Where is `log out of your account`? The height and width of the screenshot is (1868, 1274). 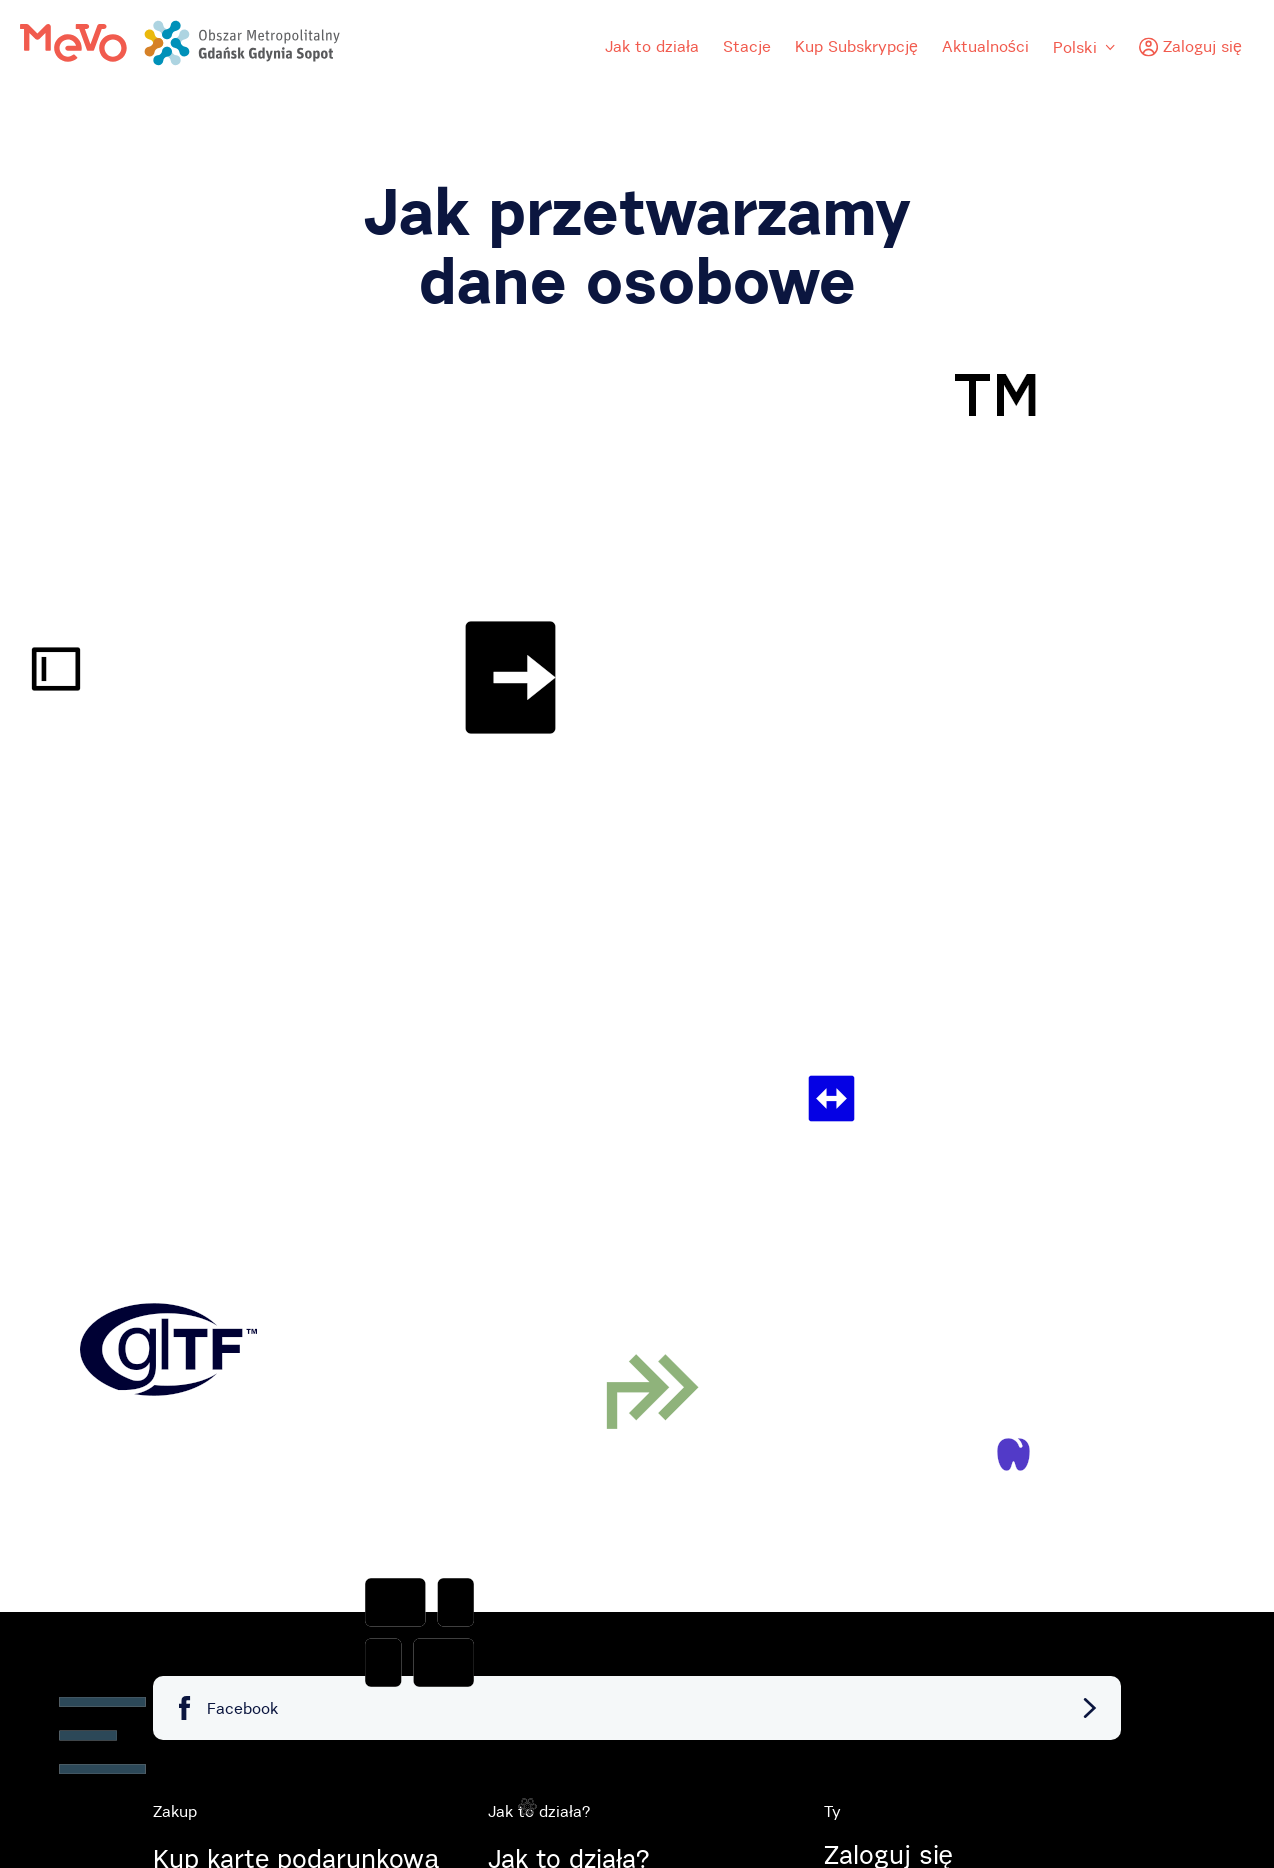 log out of your account is located at coordinates (510, 677).